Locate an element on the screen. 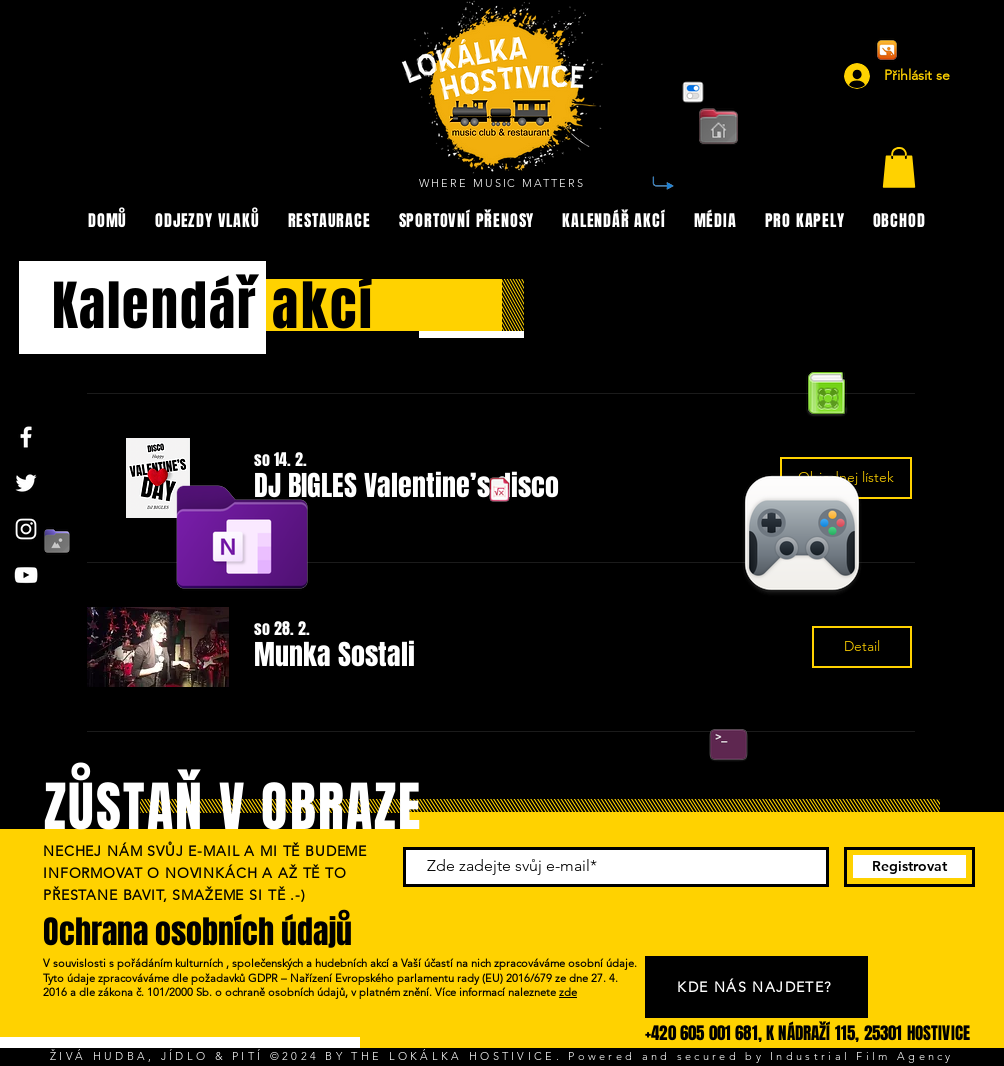 The width and height of the screenshot is (1004, 1066). open Apple Classroom app is located at coordinates (887, 50).